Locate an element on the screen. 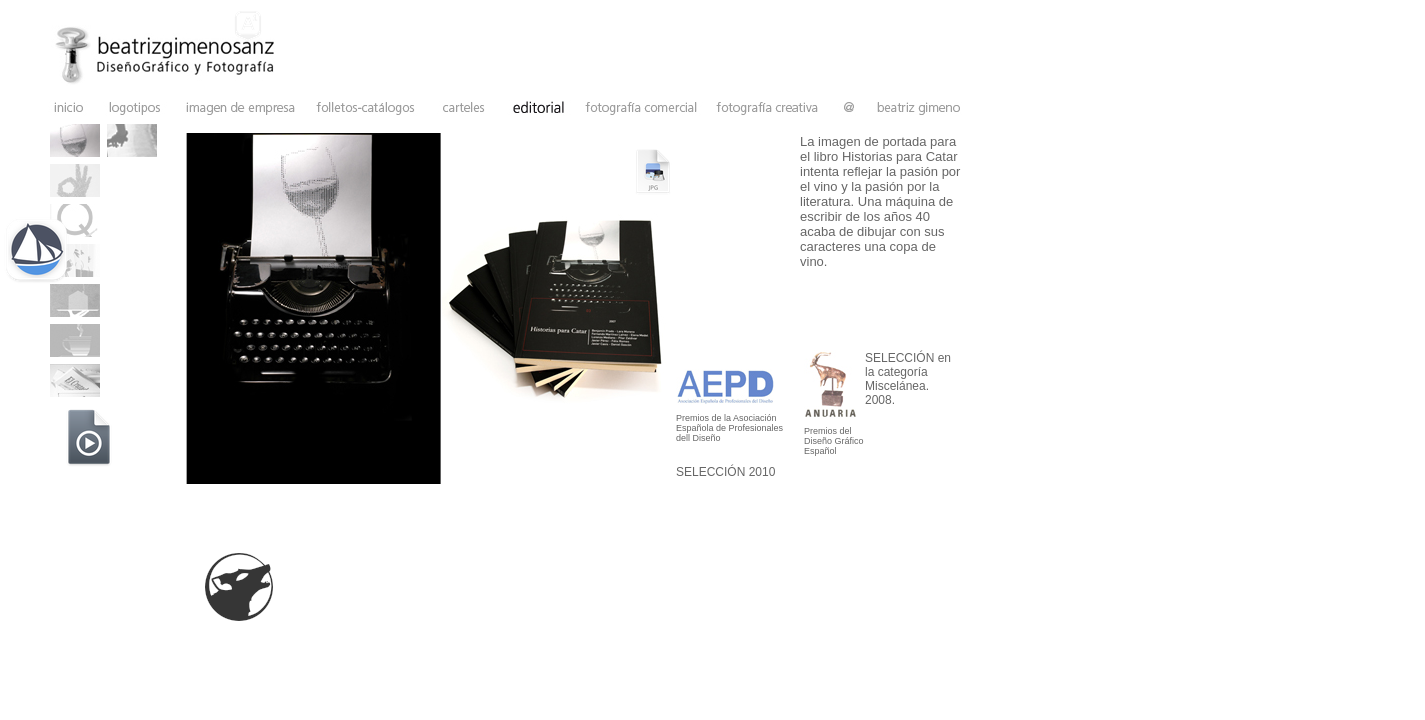 This screenshot has width=1425, height=720. open amarok music player is located at coordinates (239, 587).